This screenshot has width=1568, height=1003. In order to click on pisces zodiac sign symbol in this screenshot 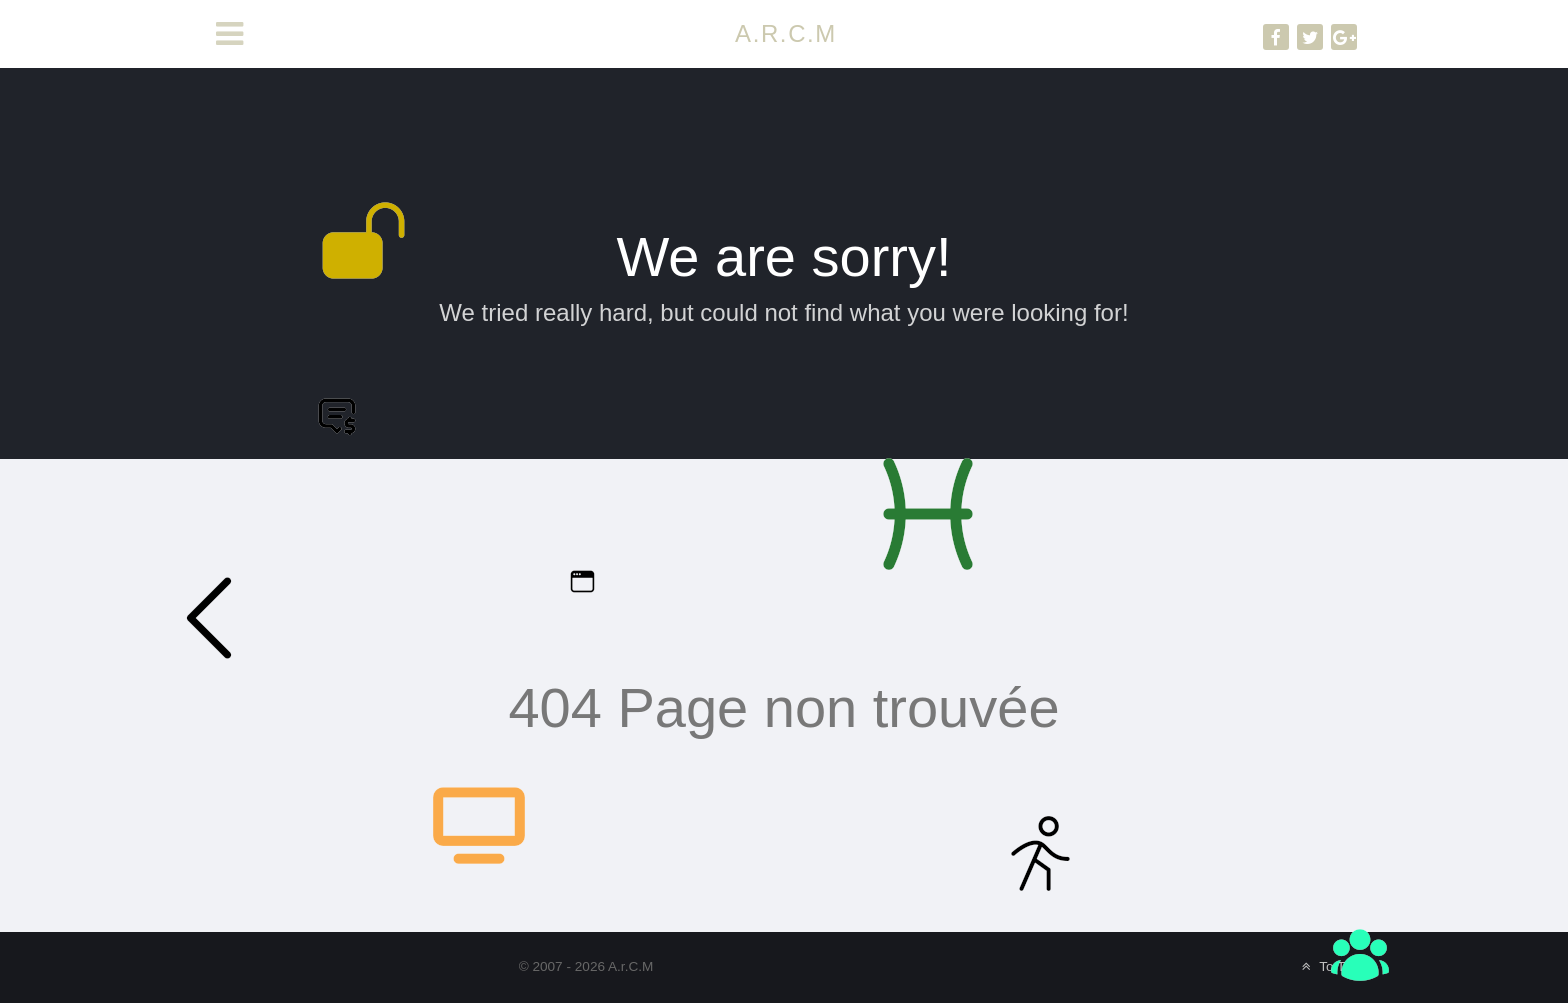, I will do `click(928, 514)`.